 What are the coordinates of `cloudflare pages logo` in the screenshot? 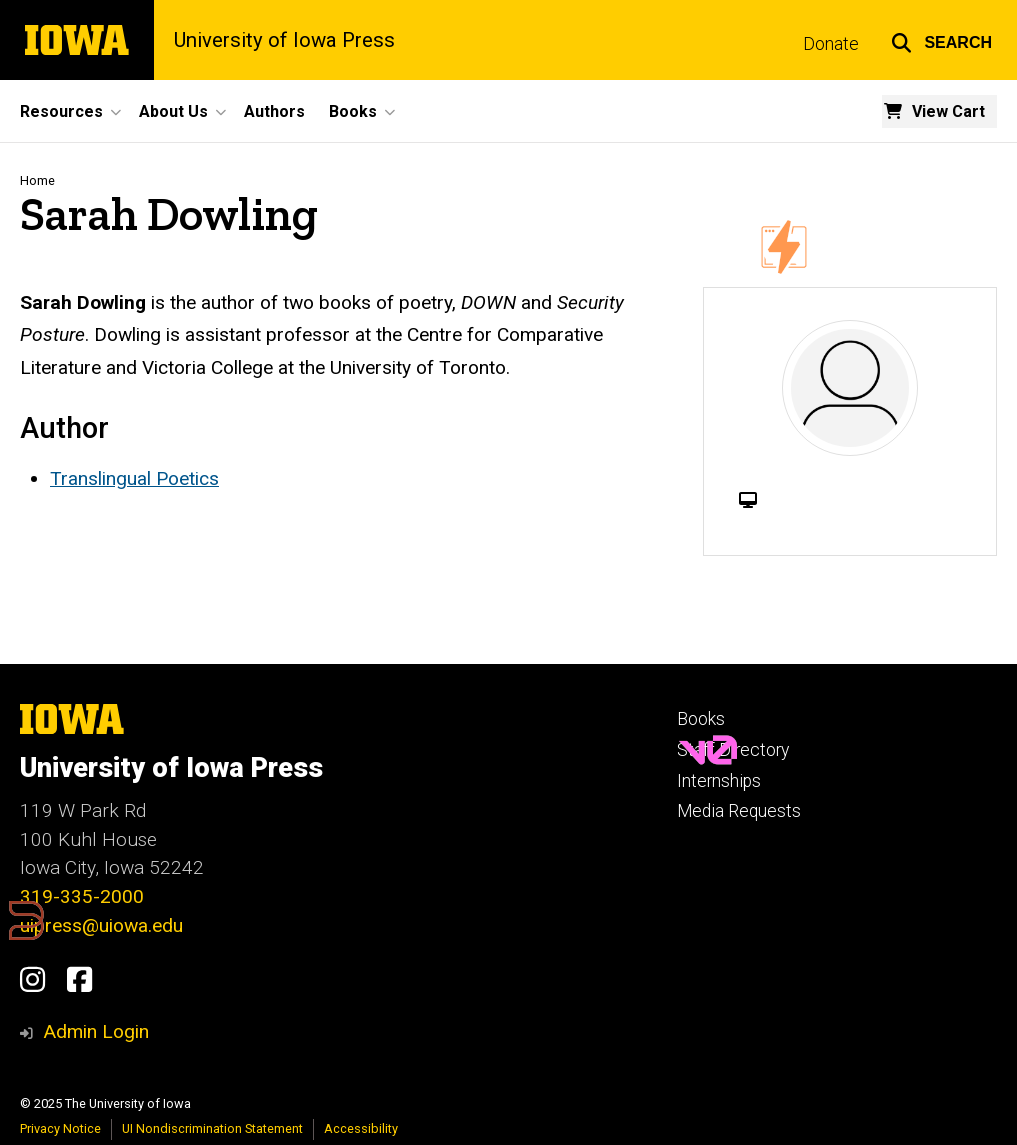 It's located at (784, 247).